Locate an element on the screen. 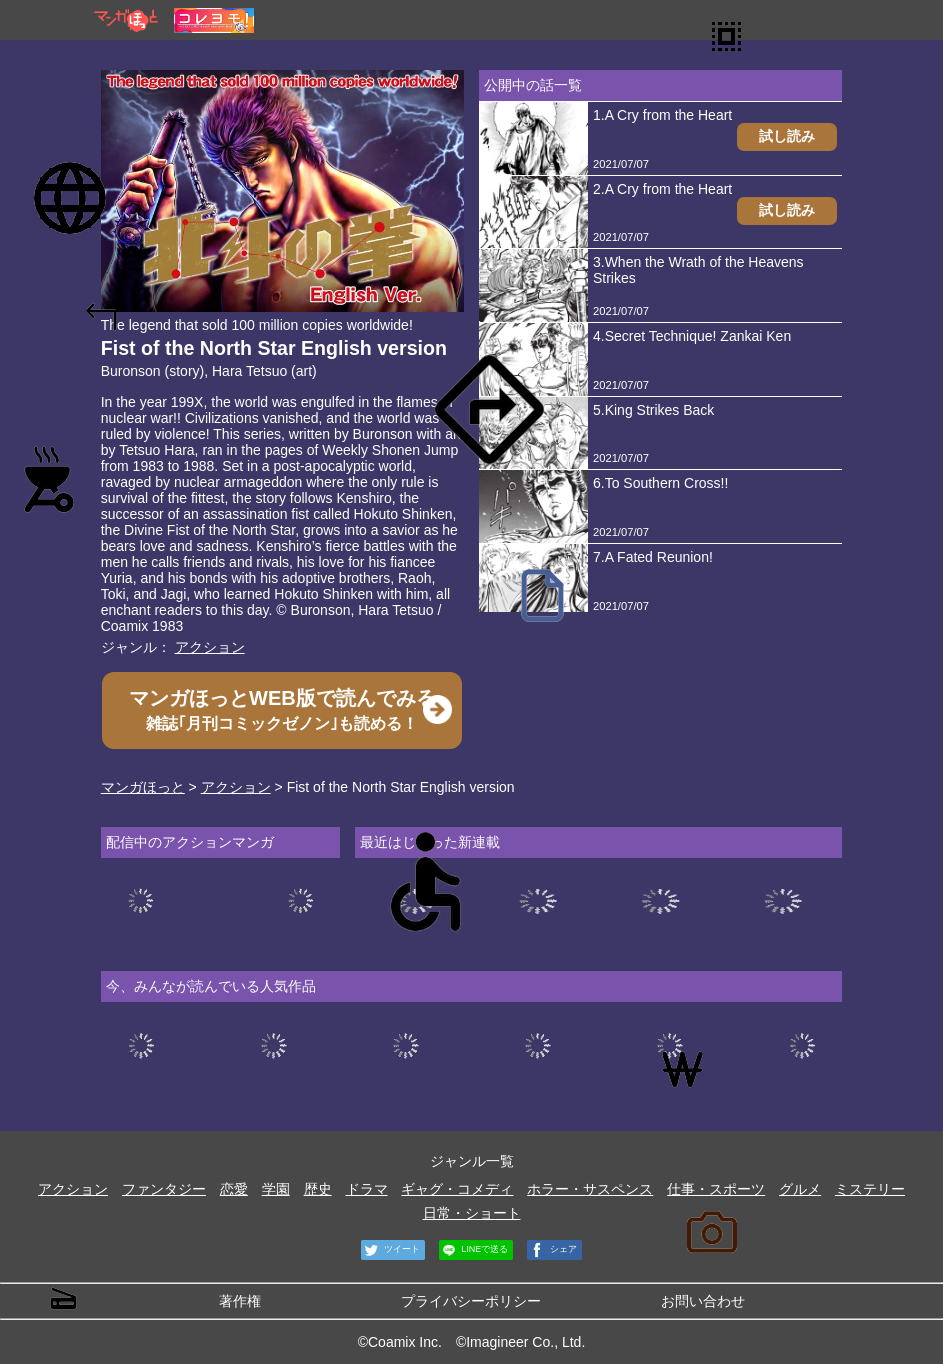  select all items in the current view is located at coordinates (726, 36).